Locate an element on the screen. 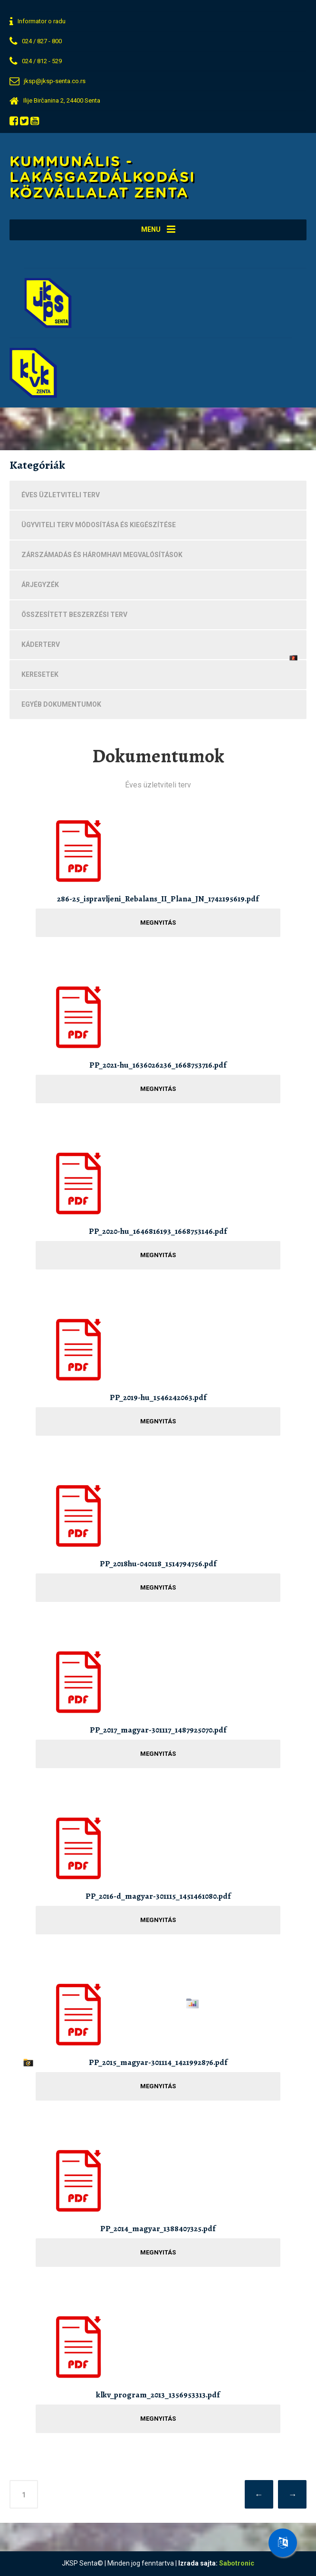  open norton antivirus files folder is located at coordinates (28, 2063).